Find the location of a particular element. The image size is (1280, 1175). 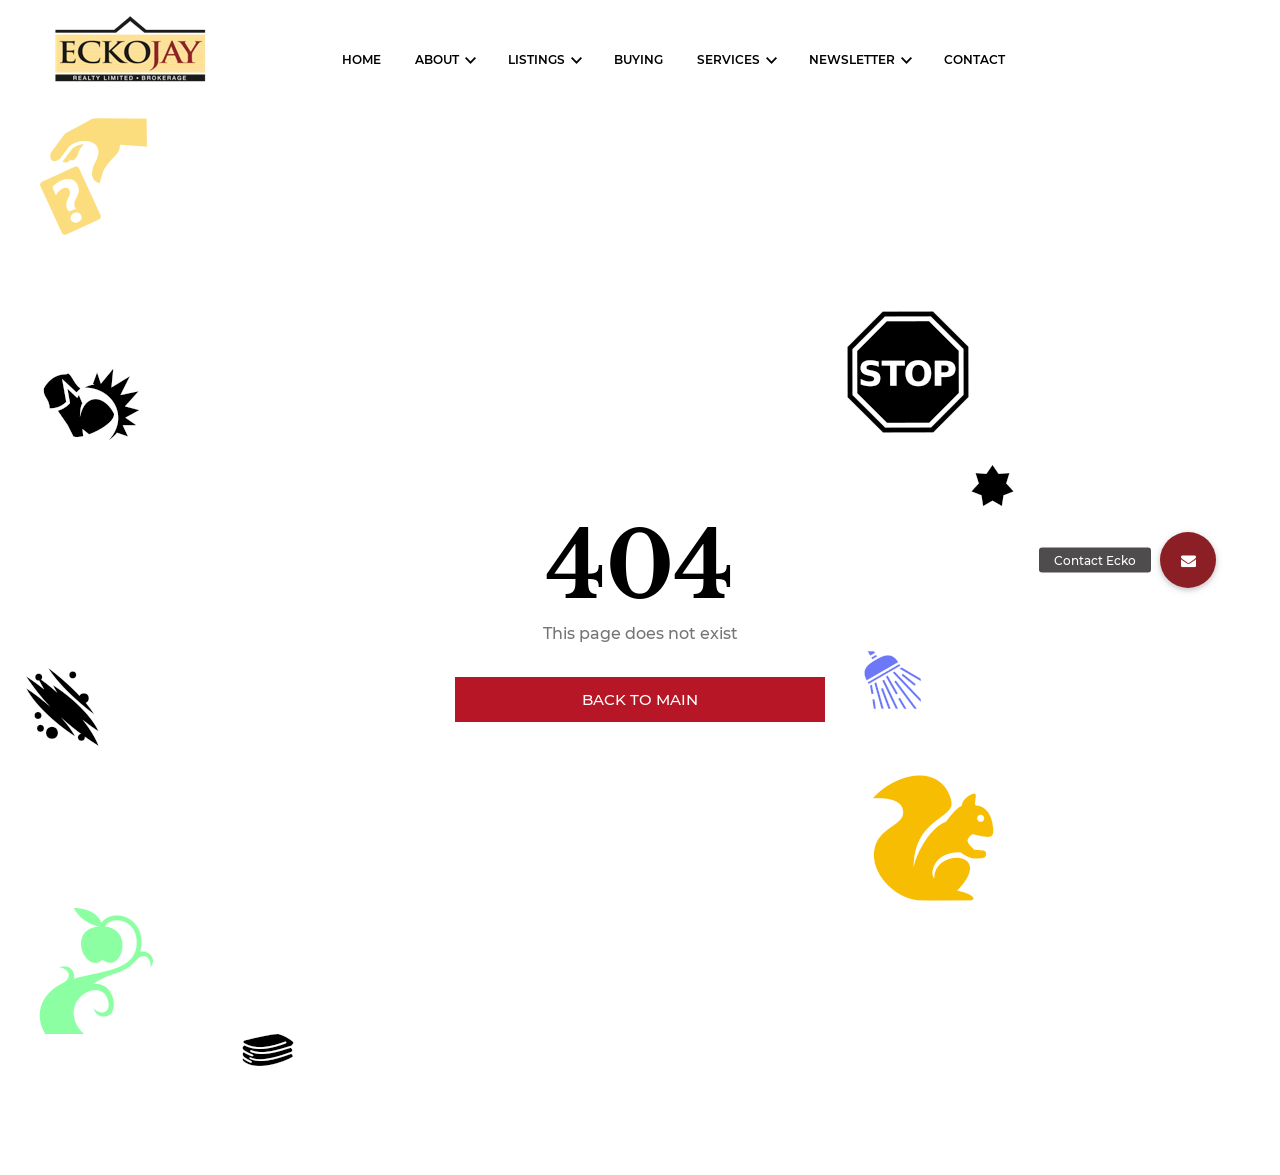

stop or halt current action is located at coordinates (908, 372).